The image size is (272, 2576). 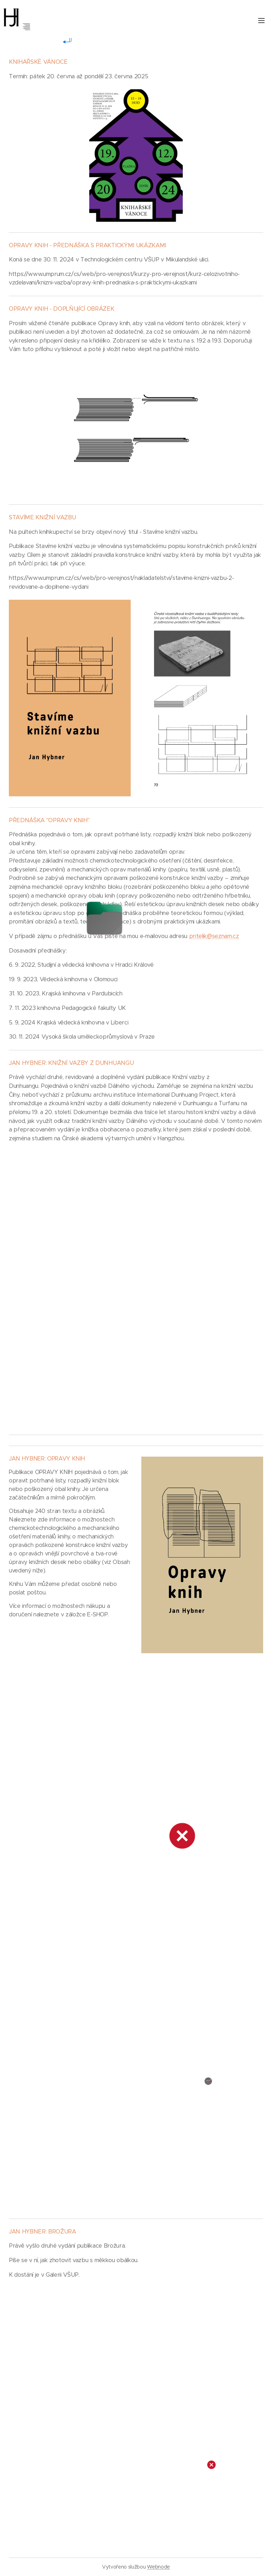 What do you see at coordinates (67, 40) in the screenshot?
I see `reply to all recipients of an email` at bounding box center [67, 40].